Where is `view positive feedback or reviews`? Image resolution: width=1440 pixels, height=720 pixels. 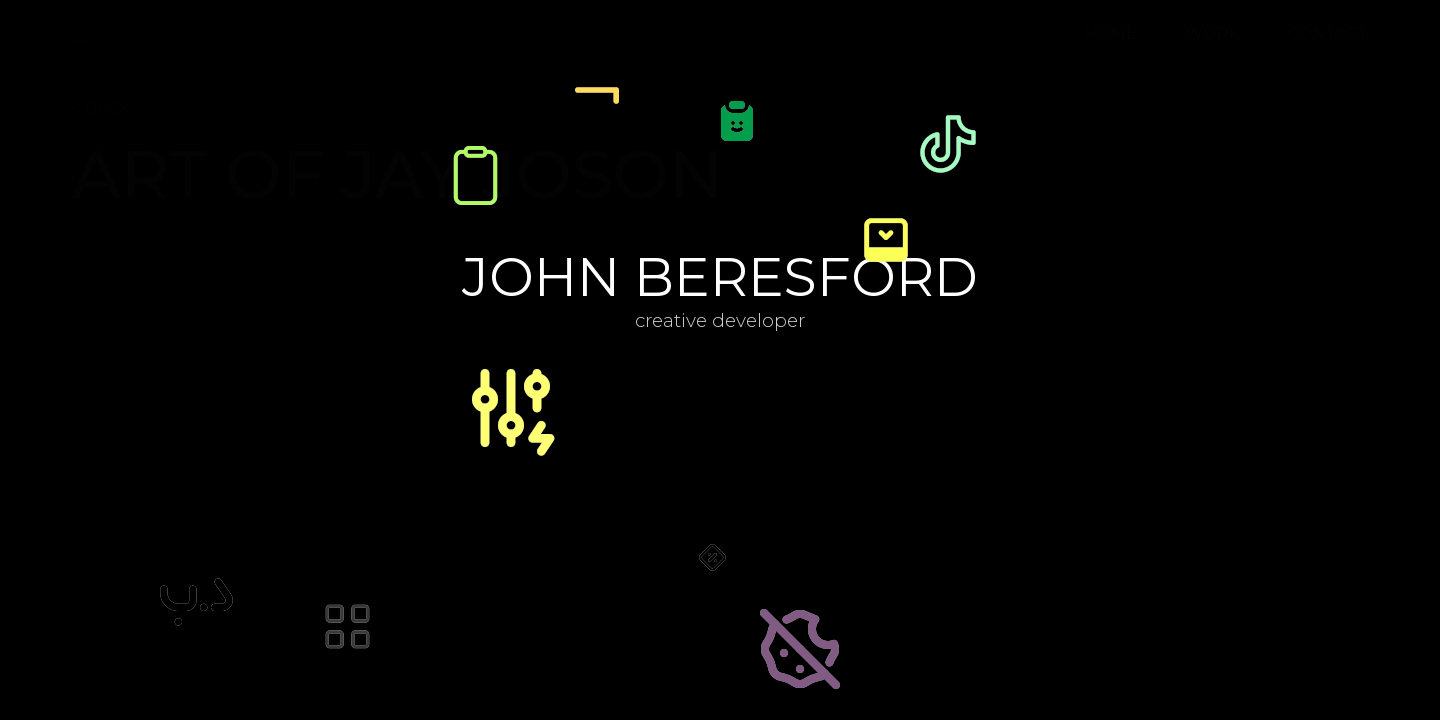 view positive feedback or reviews is located at coordinates (737, 121).